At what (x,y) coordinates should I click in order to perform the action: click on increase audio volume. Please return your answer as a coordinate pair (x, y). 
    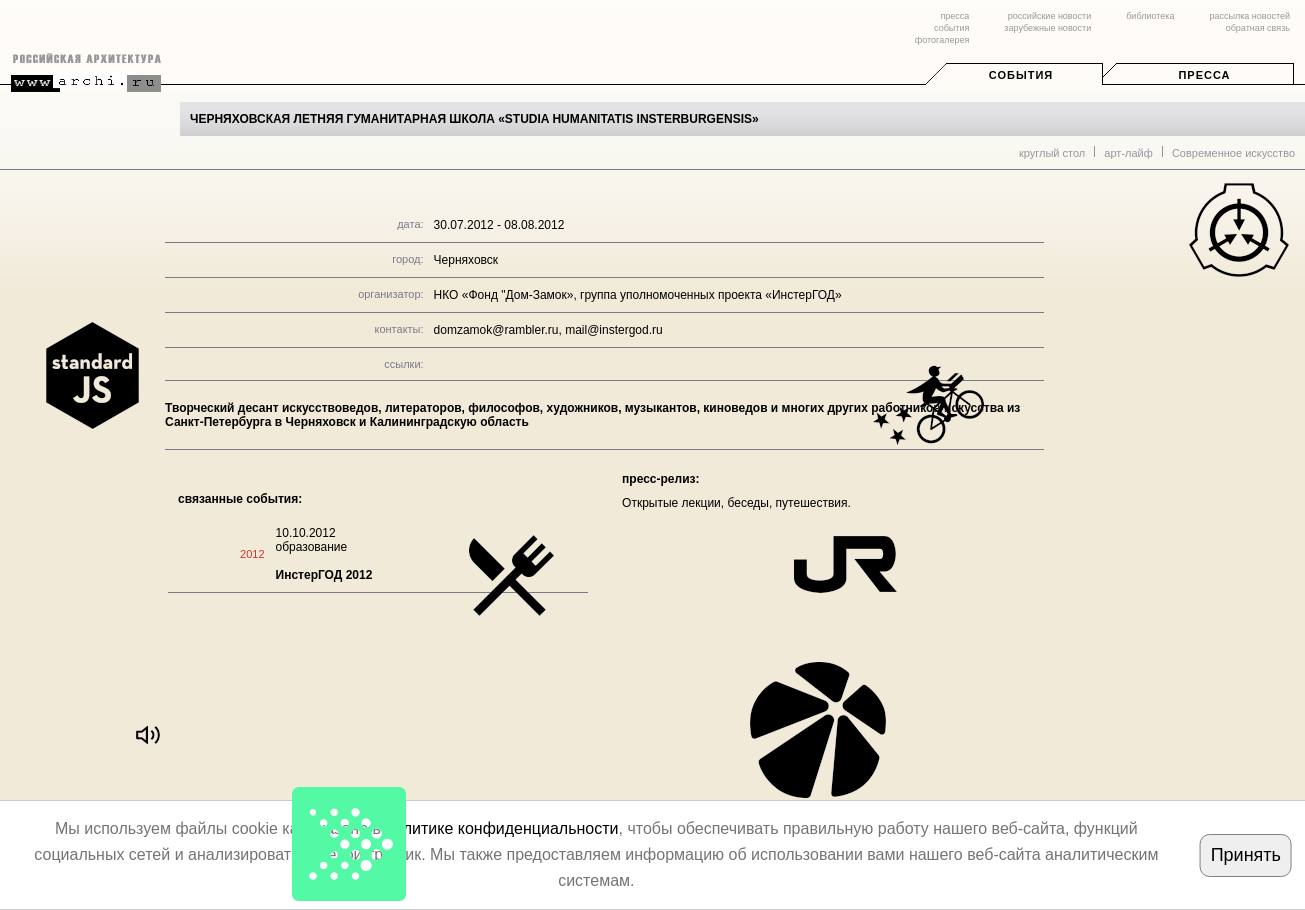
    Looking at the image, I should click on (148, 735).